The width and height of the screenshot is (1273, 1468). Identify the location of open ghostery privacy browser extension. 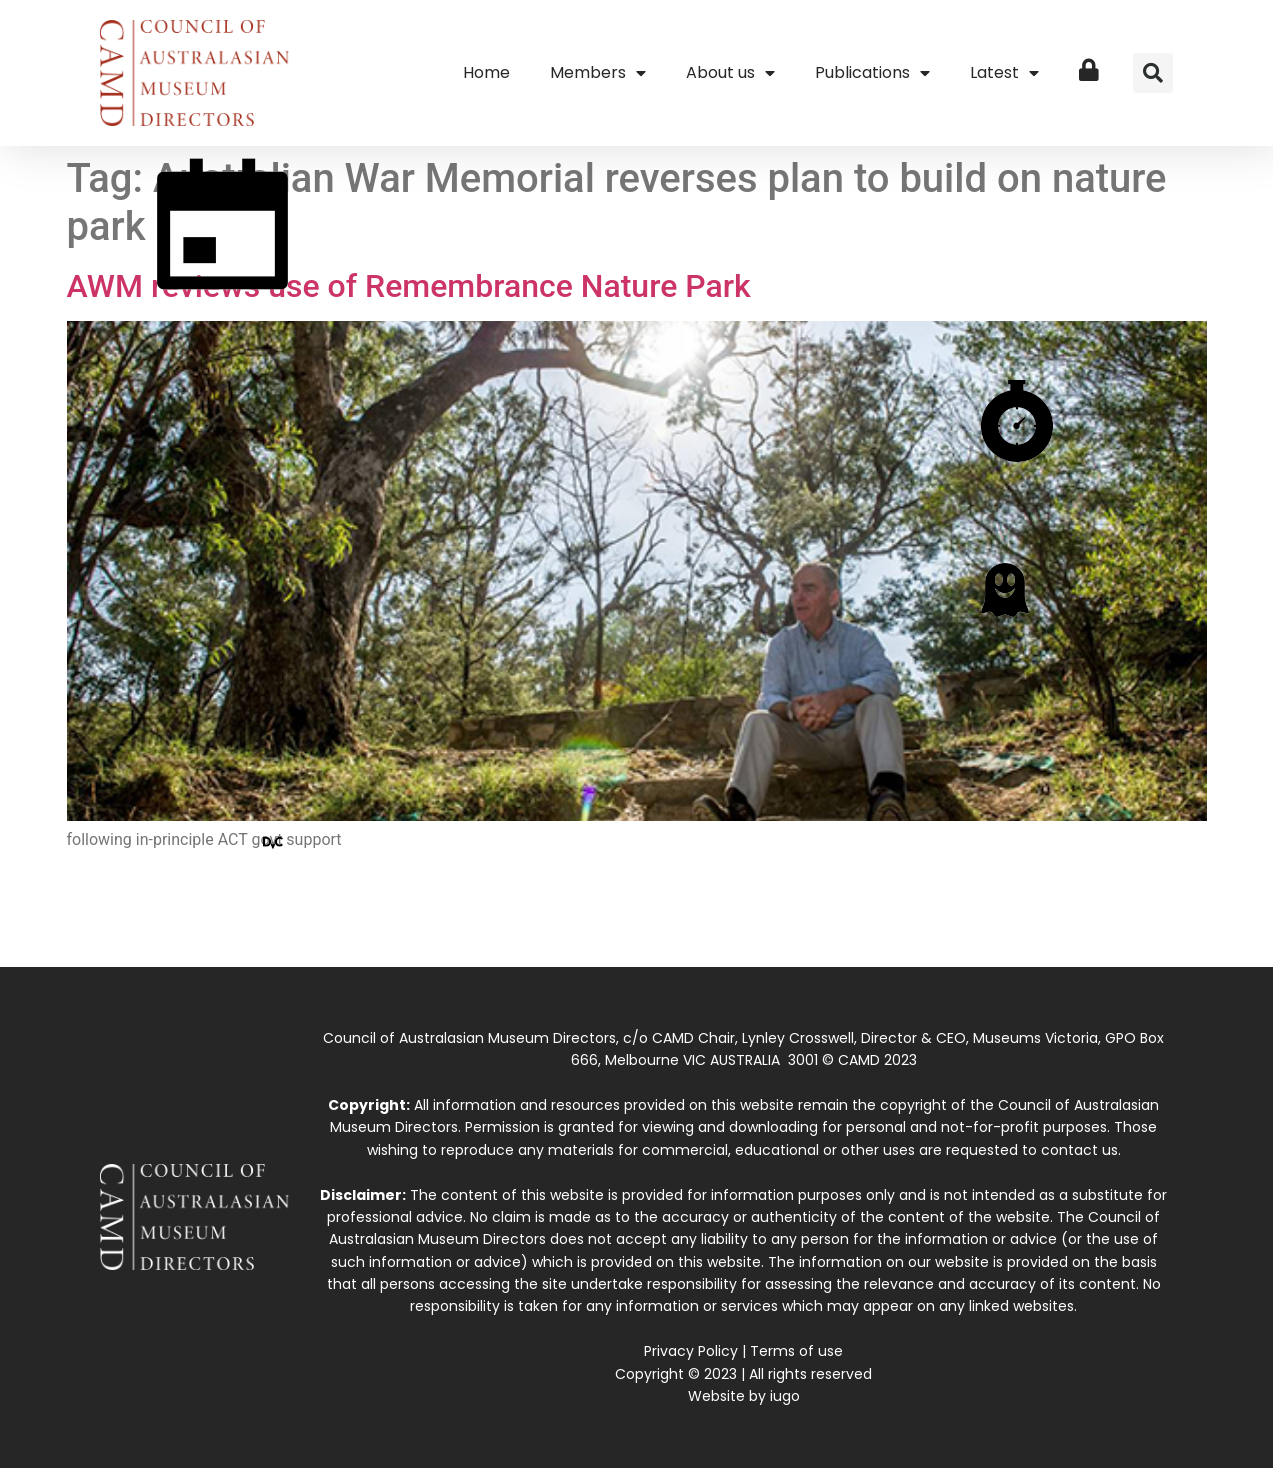
(1005, 590).